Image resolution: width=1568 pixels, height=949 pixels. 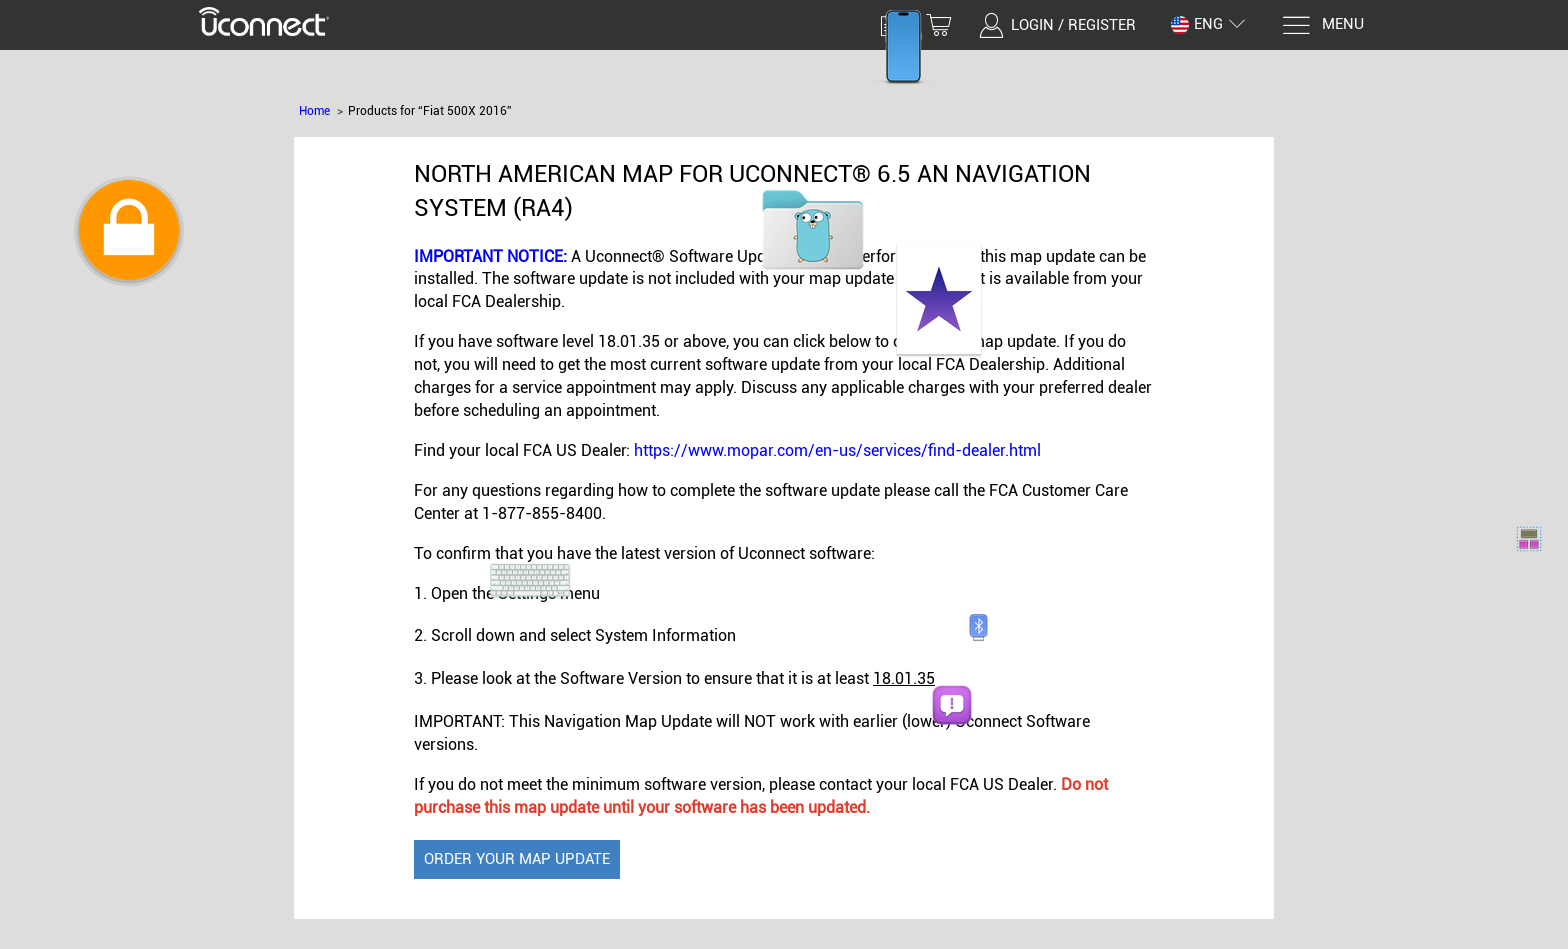 What do you see at coordinates (903, 47) in the screenshot?
I see `iPhone 15 device icon` at bounding box center [903, 47].